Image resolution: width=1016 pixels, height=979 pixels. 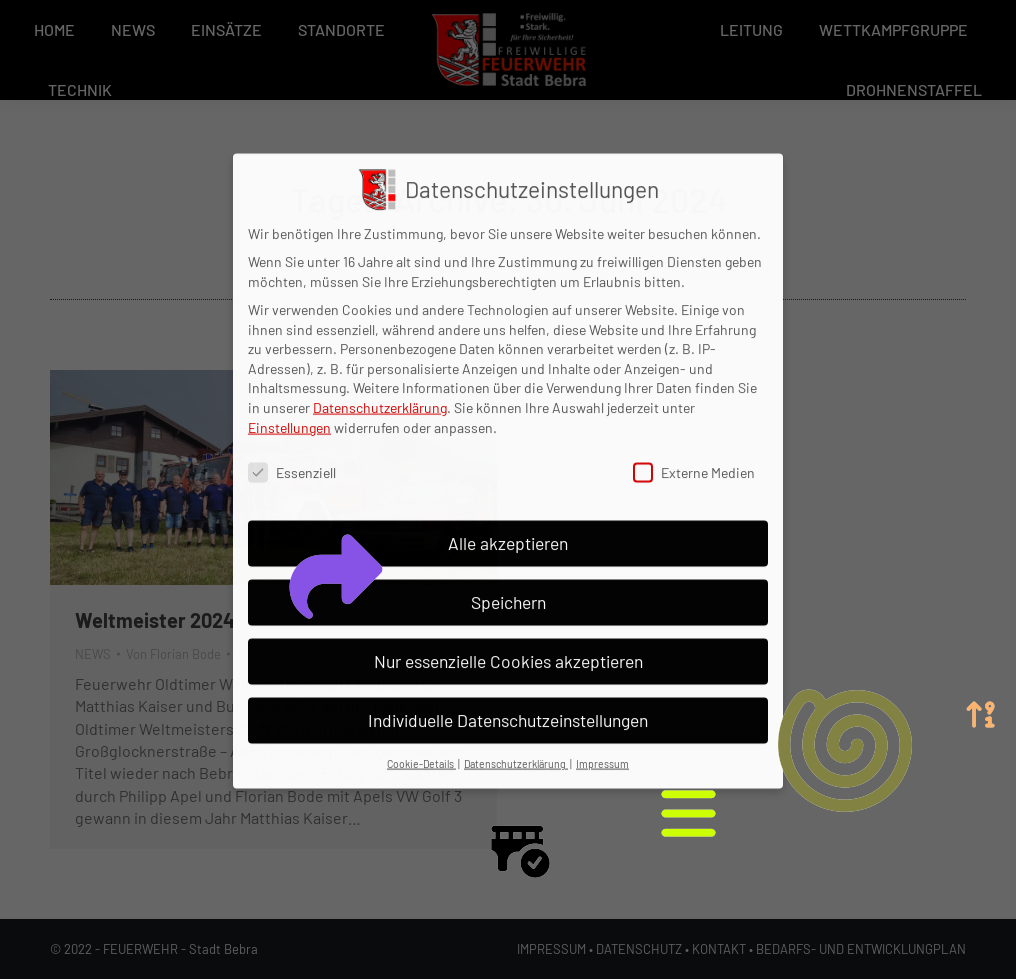 What do you see at coordinates (520, 848) in the screenshot?
I see `bridge inspection verified or approved` at bounding box center [520, 848].